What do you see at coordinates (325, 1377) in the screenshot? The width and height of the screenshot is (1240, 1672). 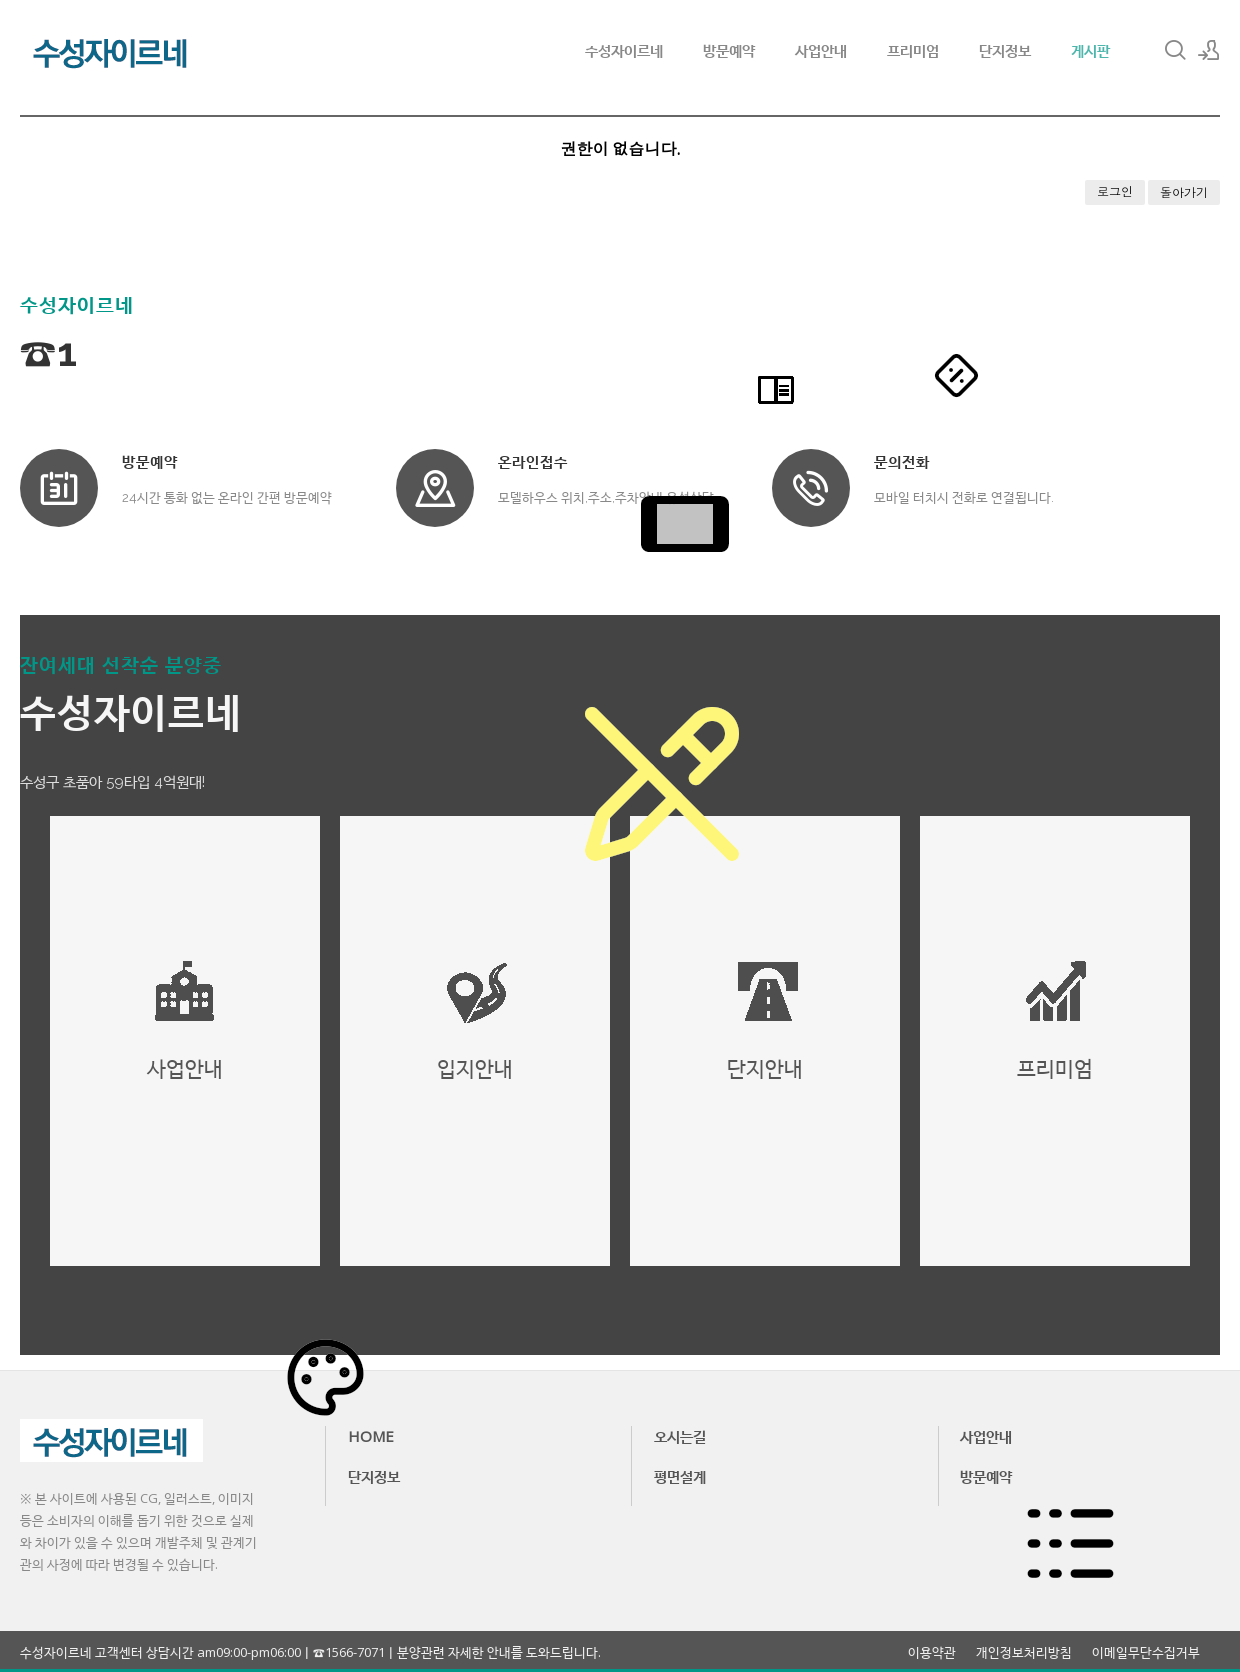 I see `access color or theme settings` at bounding box center [325, 1377].